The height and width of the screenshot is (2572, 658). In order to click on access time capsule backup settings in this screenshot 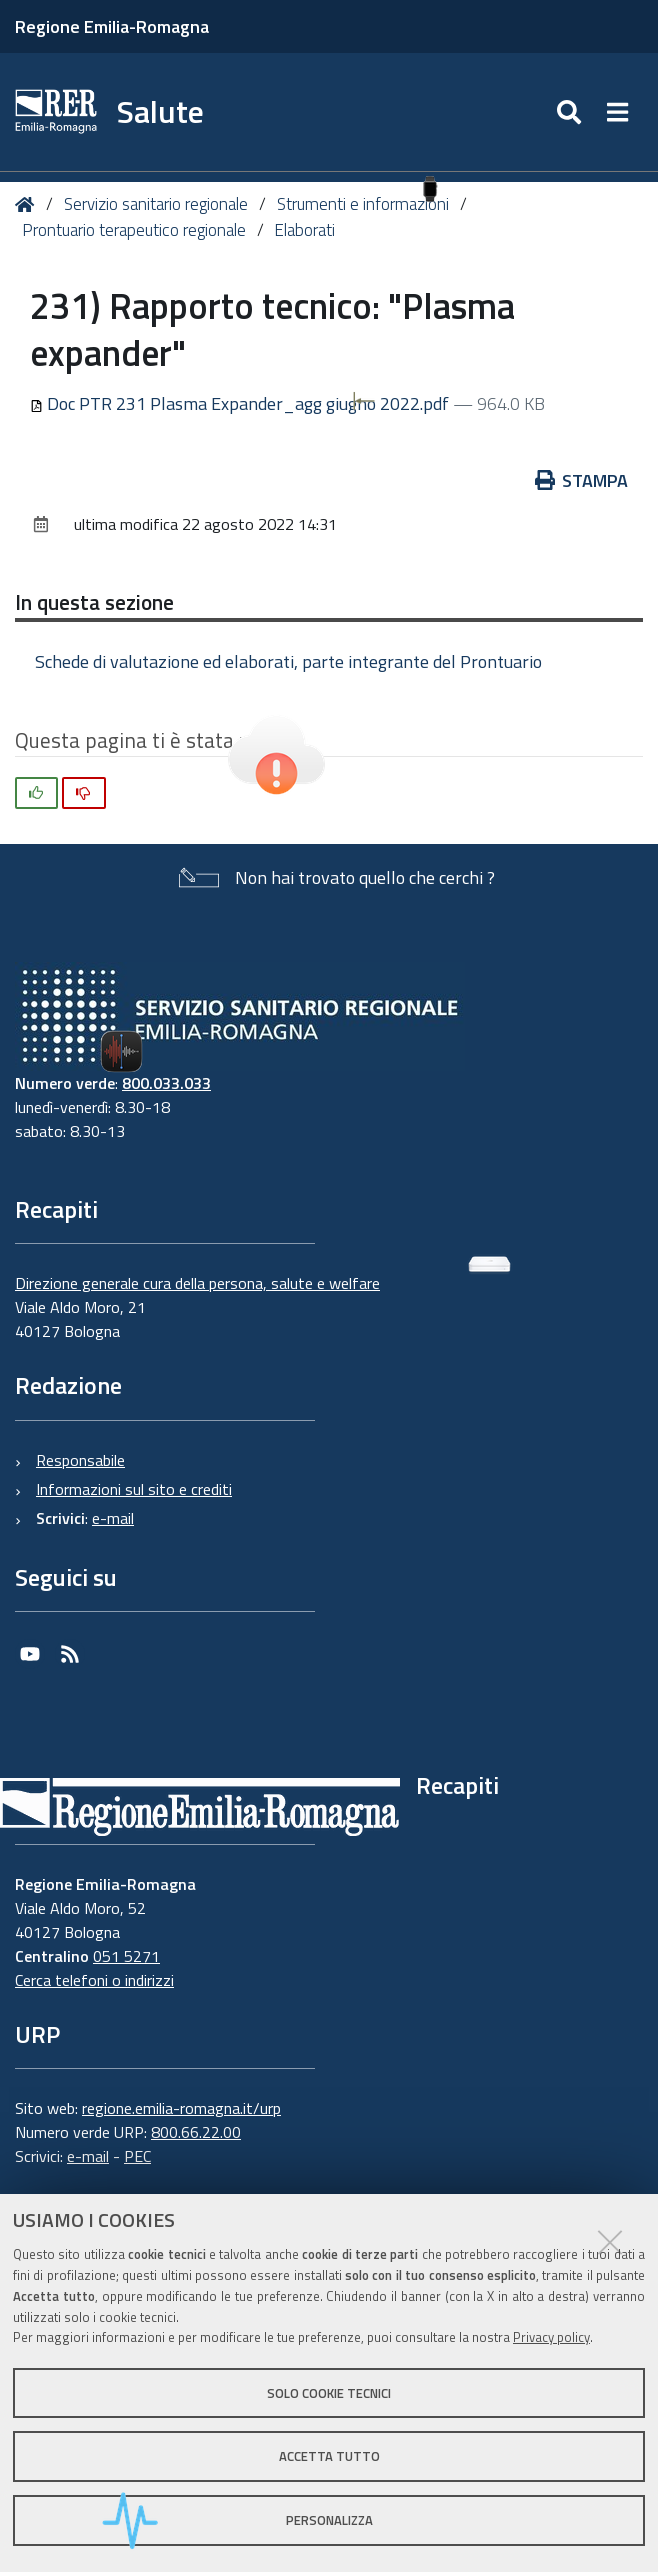, I will do `click(489, 1261)`.